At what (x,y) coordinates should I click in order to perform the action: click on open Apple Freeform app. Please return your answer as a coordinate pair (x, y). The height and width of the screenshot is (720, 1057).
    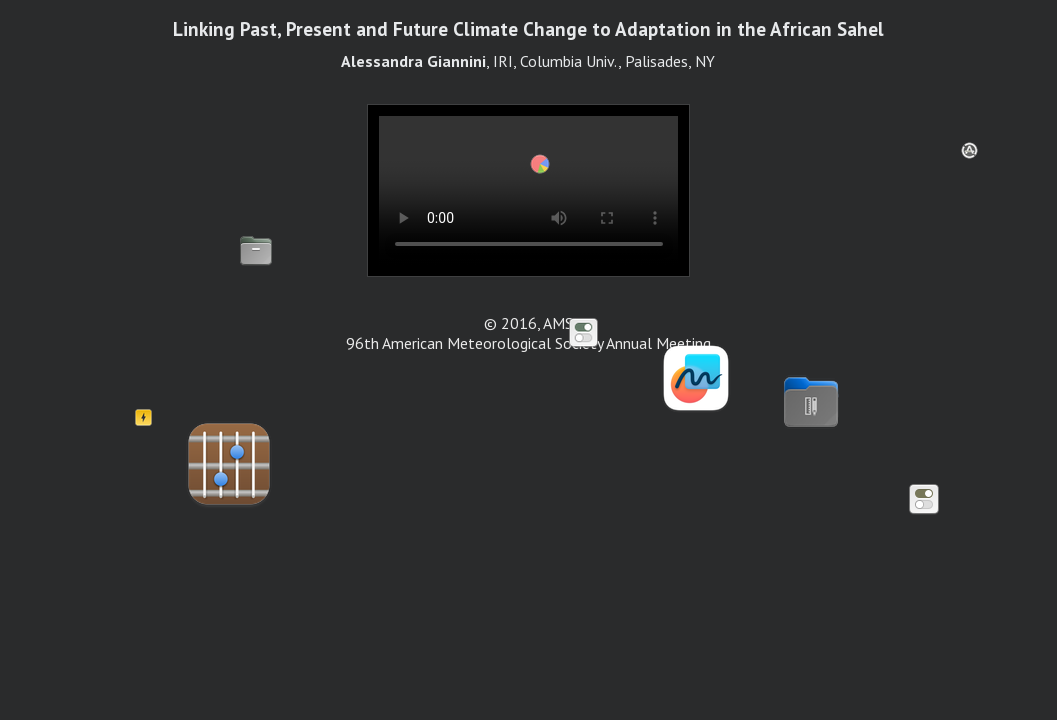
    Looking at the image, I should click on (696, 378).